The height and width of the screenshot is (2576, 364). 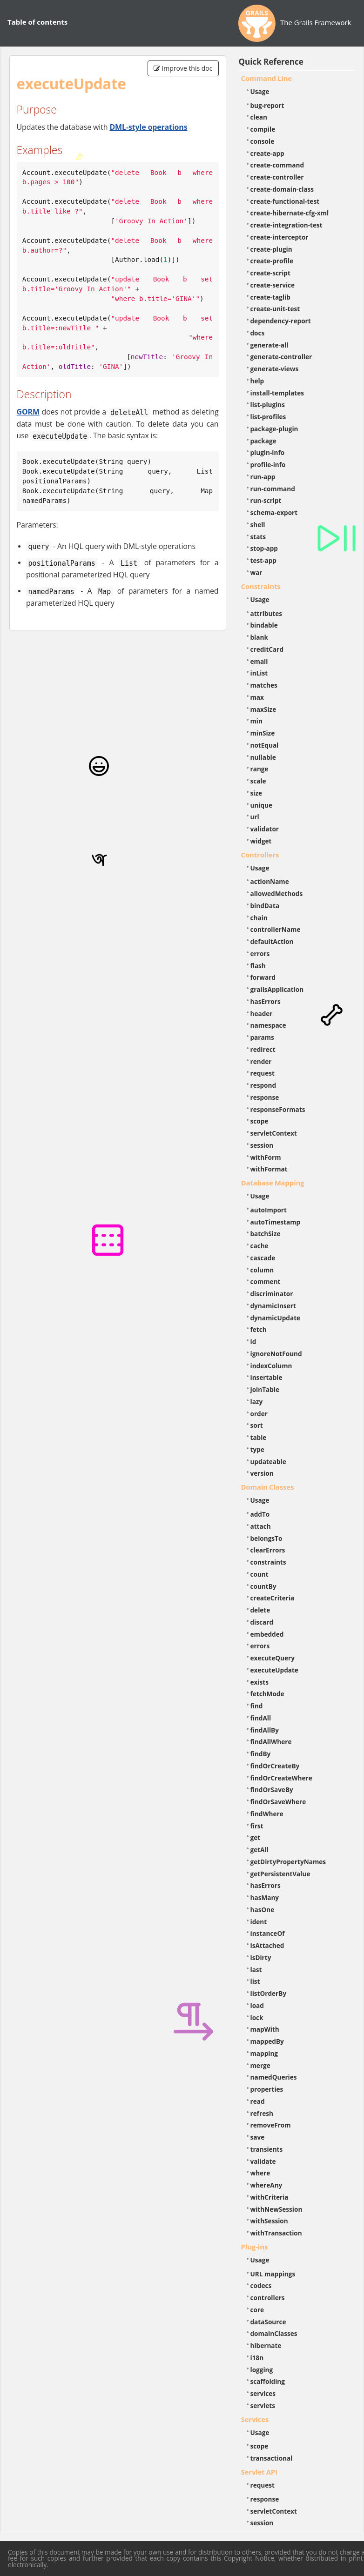 What do you see at coordinates (193, 2021) in the screenshot?
I see `move paragraph to the right` at bounding box center [193, 2021].